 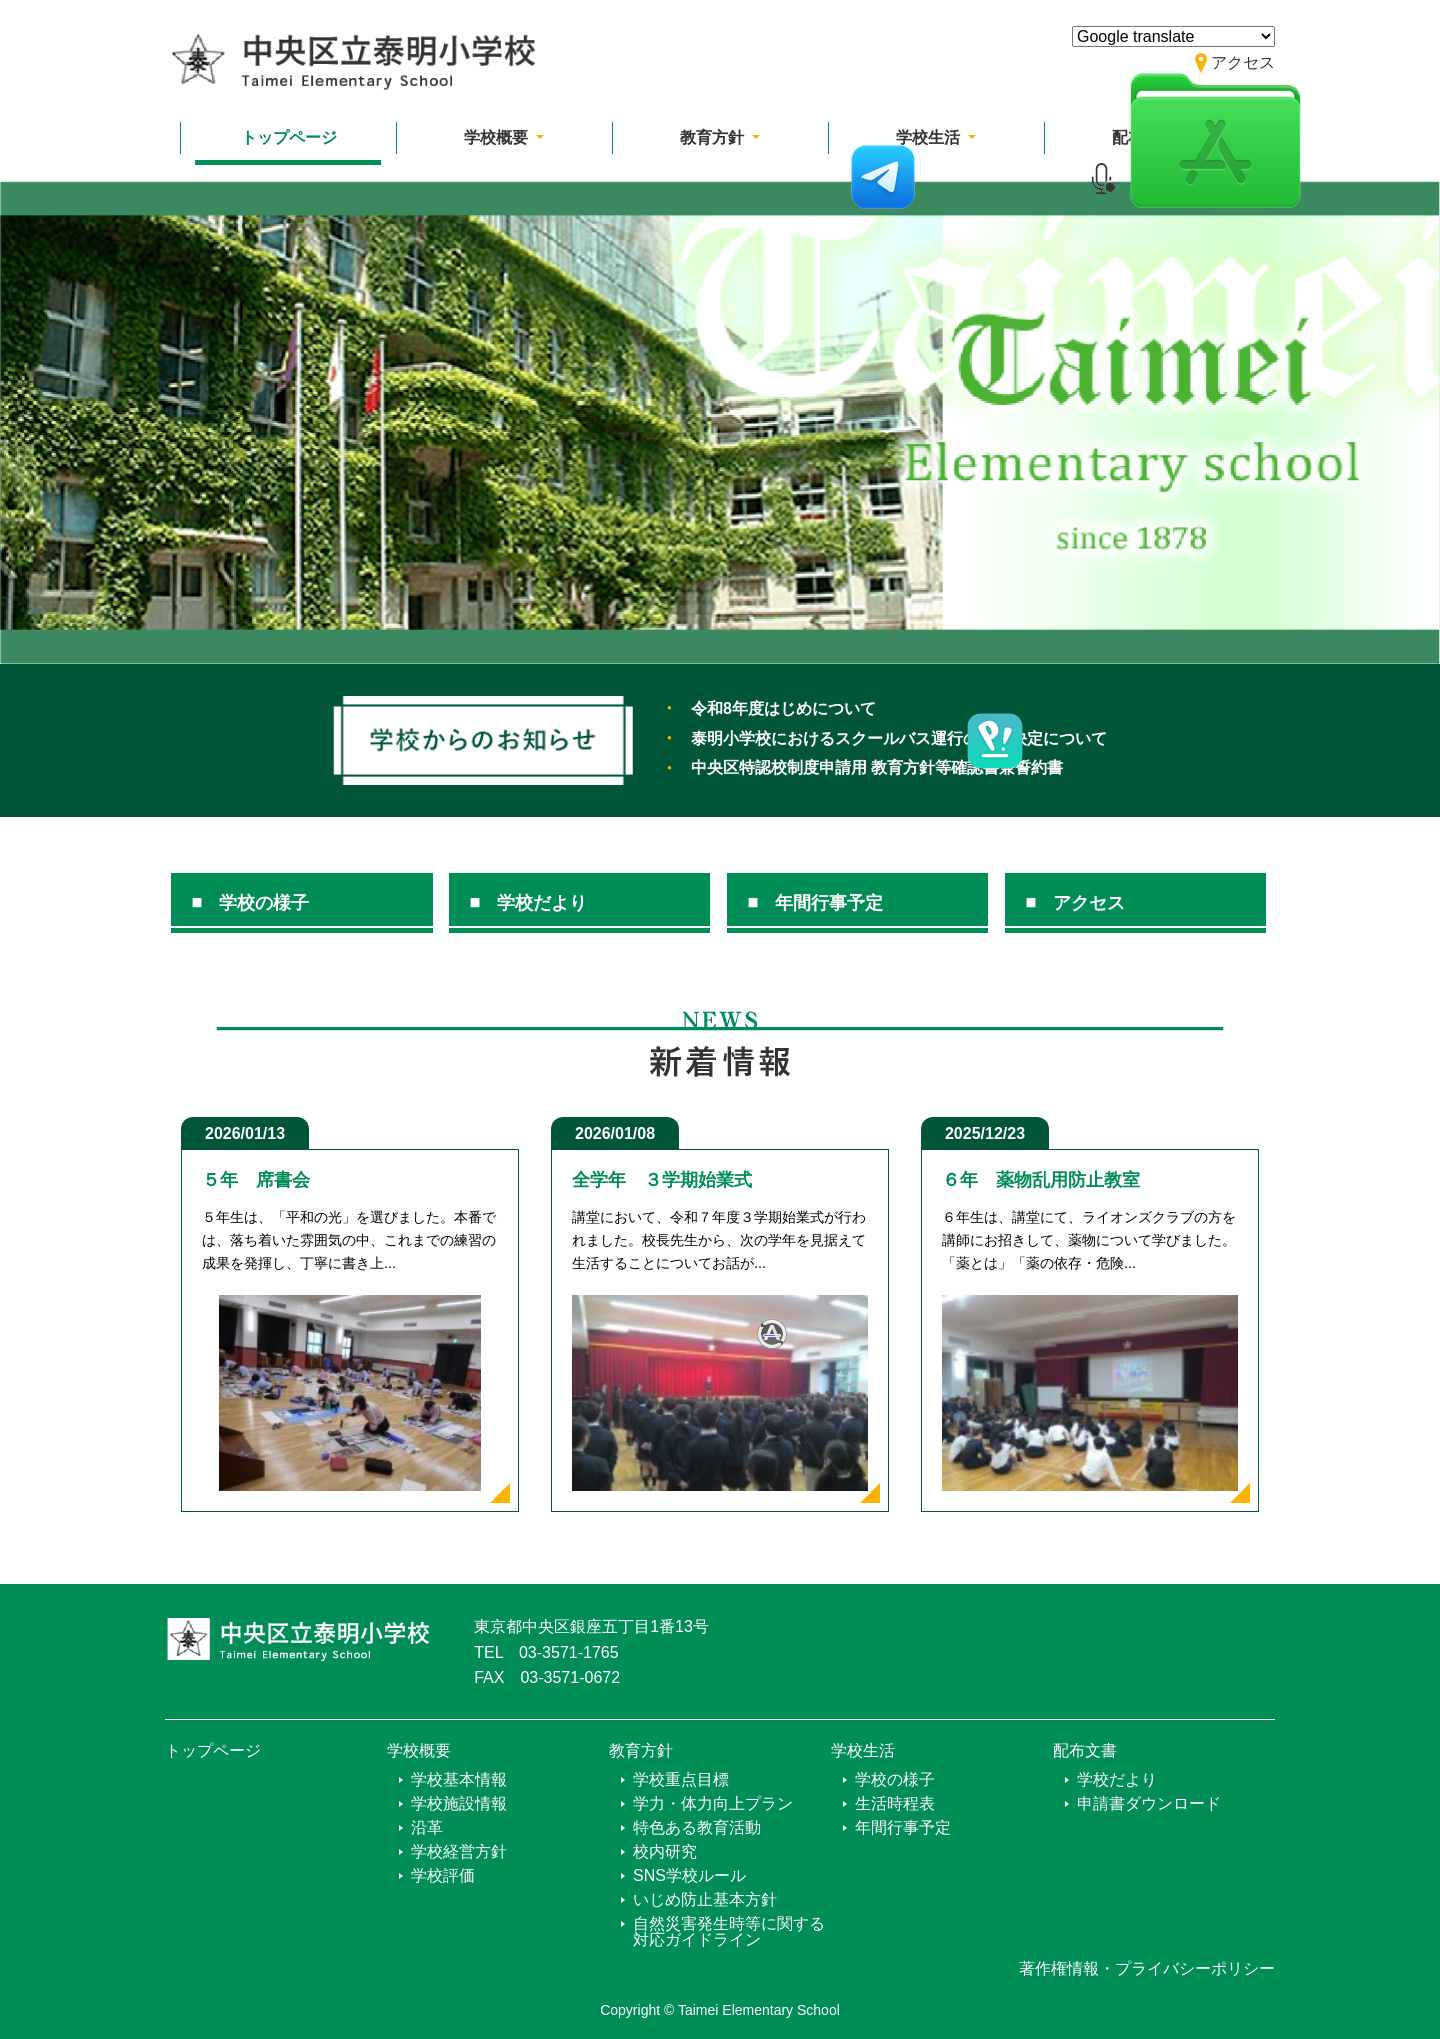 What do you see at coordinates (1215, 140) in the screenshot?
I see `open templates folder` at bounding box center [1215, 140].